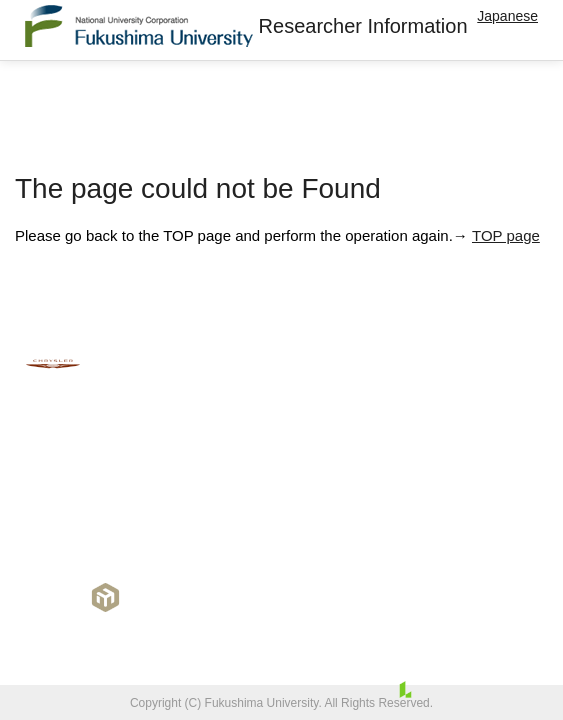 The width and height of the screenshot is (563, 720). What do you see at coordinates (405, 689) in the screenshot?
I see `lucid software company logo` at bounding box center [405, 689].